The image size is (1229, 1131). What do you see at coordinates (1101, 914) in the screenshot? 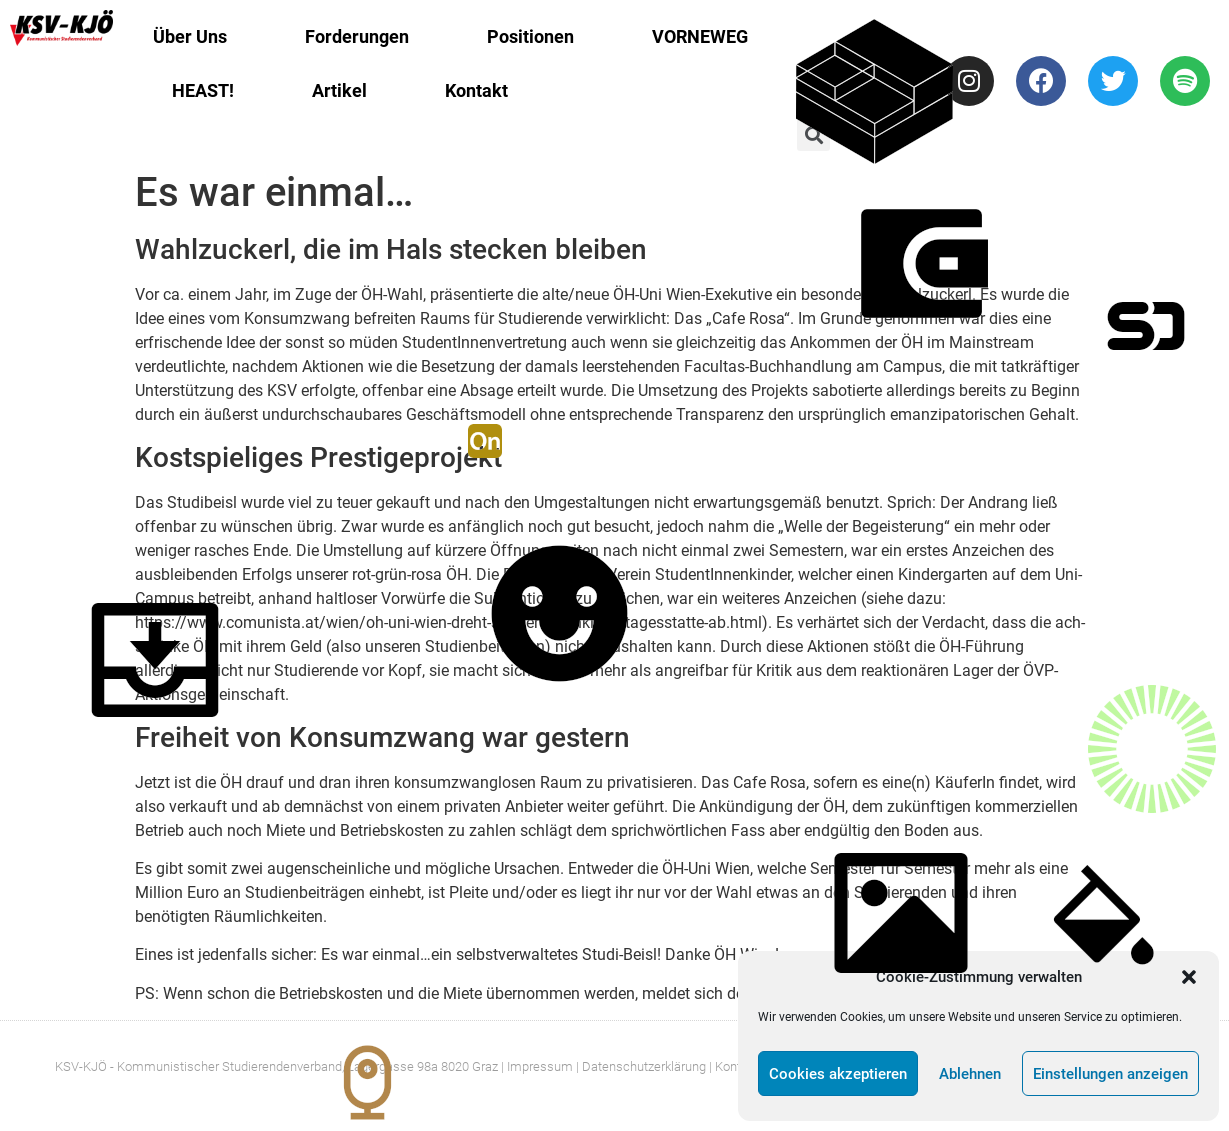
I see `access color fill or paint tools` at bounding box center [1101, 914].